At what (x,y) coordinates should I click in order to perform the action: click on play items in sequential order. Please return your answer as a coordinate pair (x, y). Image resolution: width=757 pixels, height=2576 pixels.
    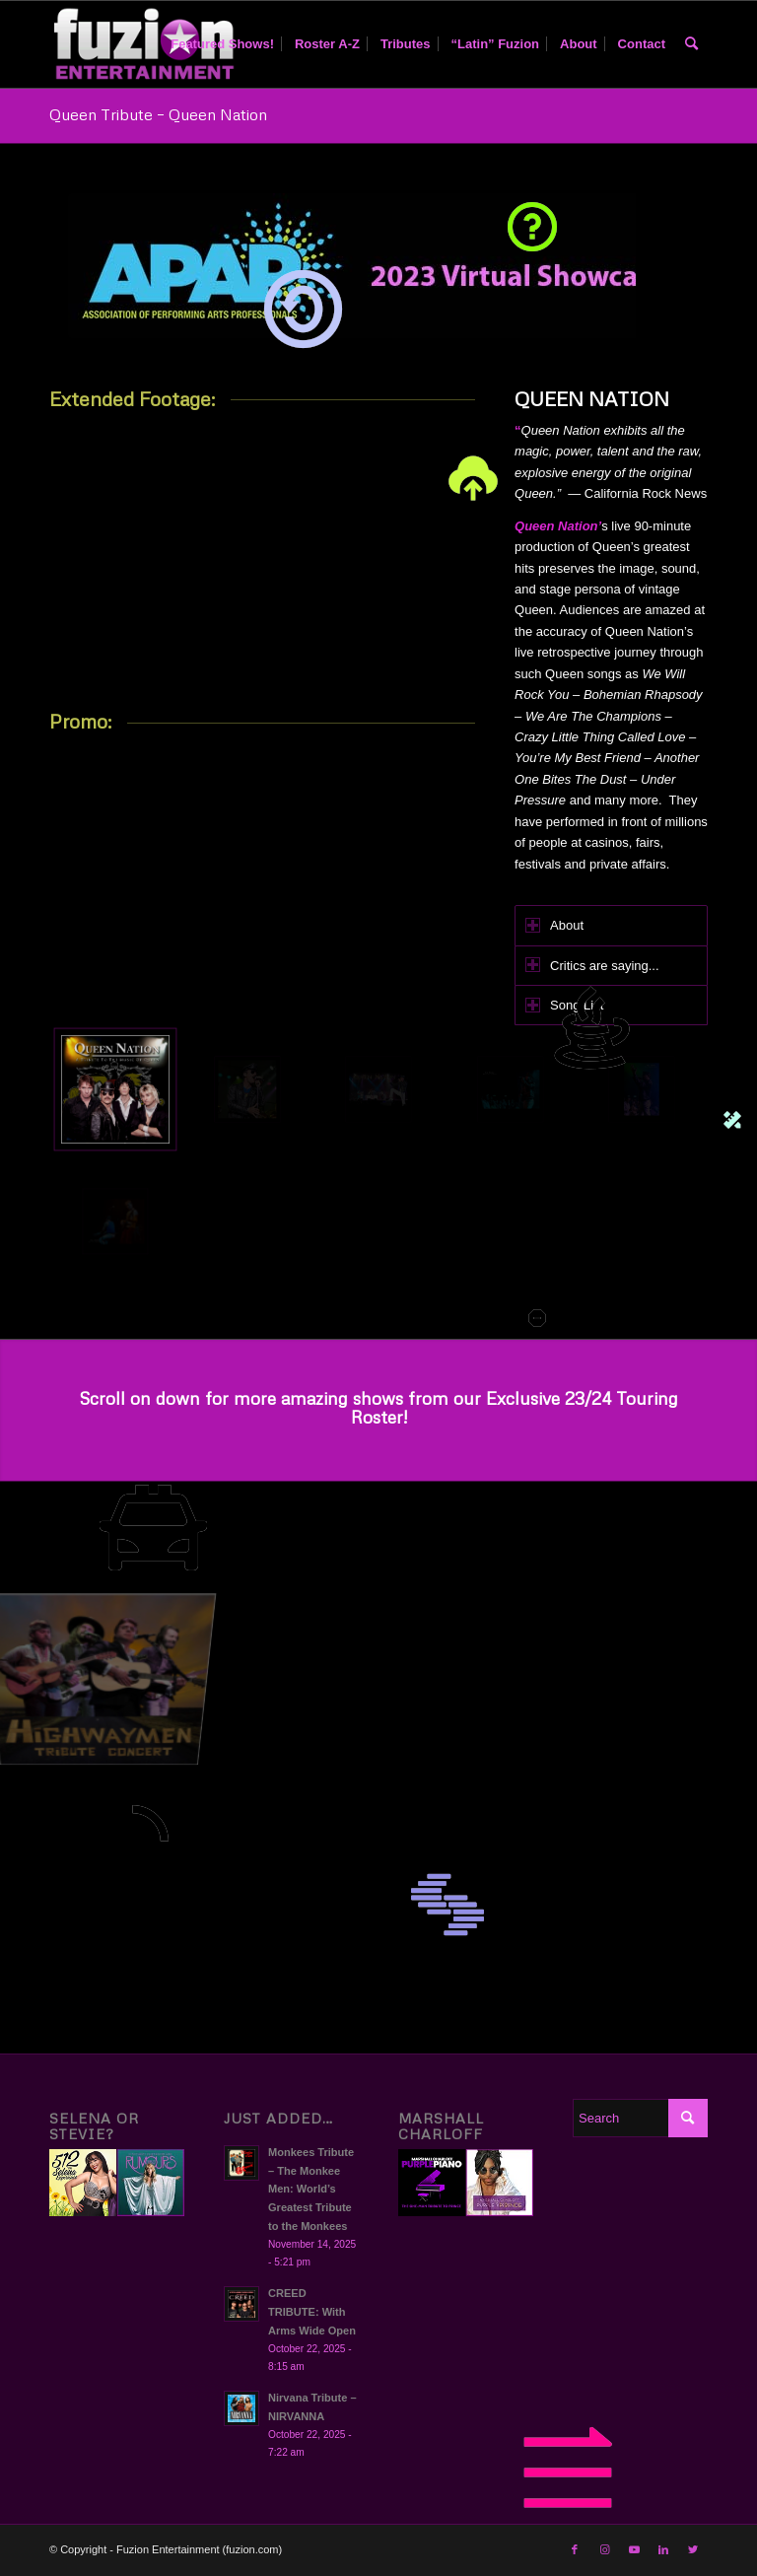
    Looking at the image, I should click on (568, 2472).